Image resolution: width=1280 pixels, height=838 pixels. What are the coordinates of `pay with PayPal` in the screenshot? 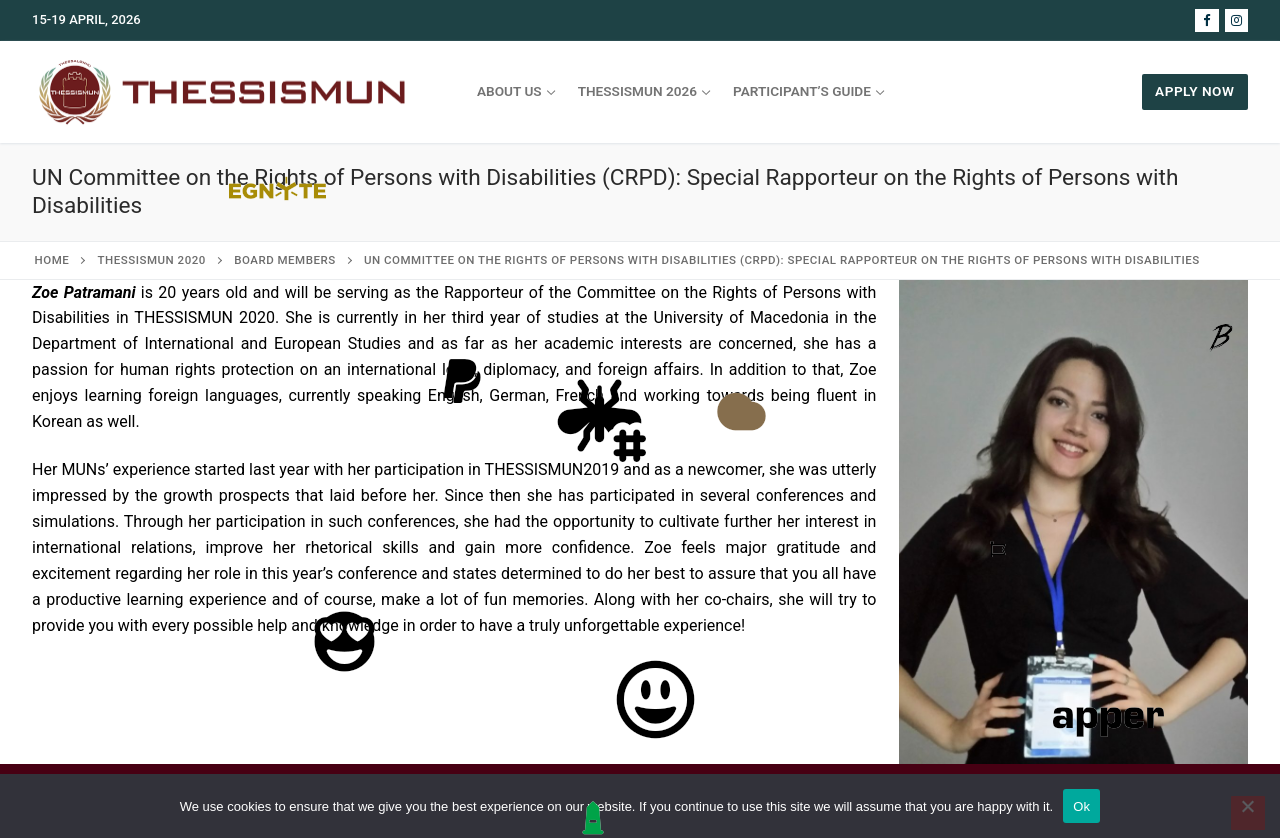 It's located at (462, 381).